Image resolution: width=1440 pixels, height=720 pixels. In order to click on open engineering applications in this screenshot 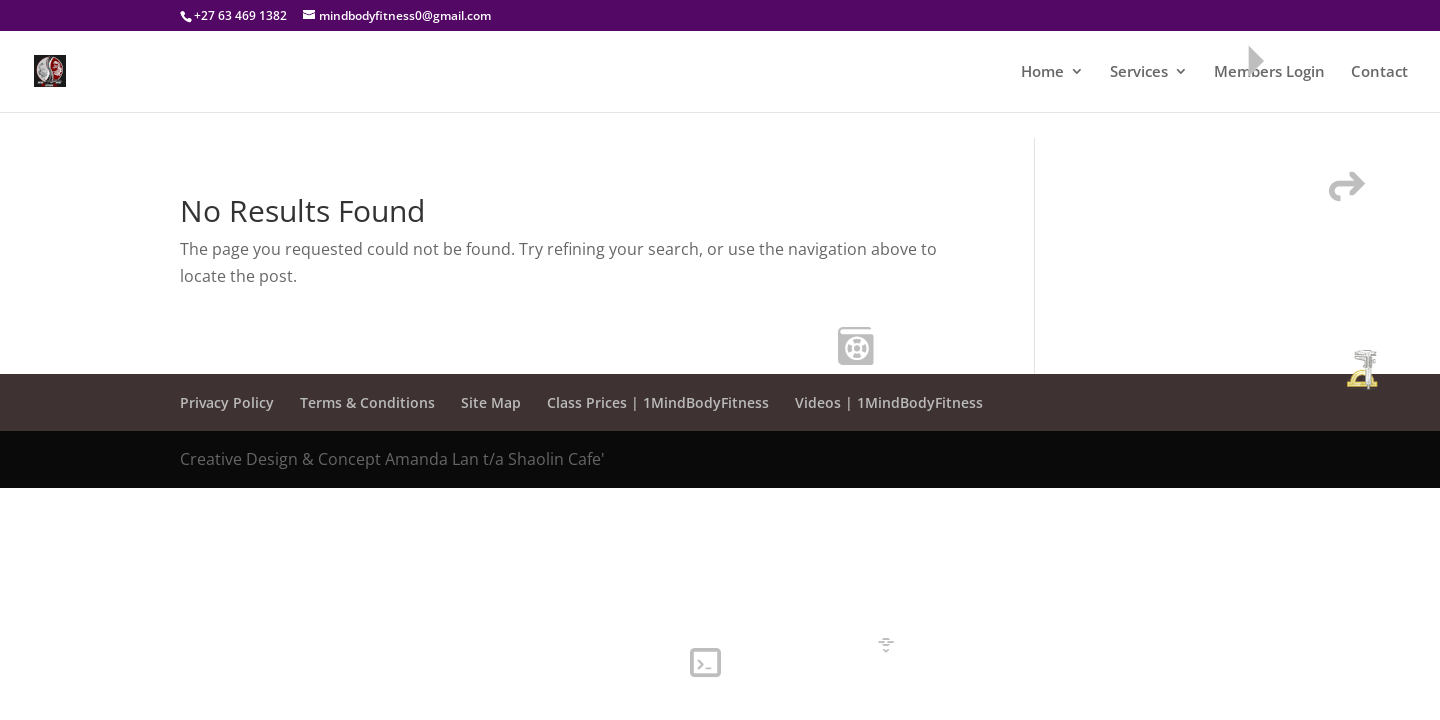, I will do `click(1363, 370)`.